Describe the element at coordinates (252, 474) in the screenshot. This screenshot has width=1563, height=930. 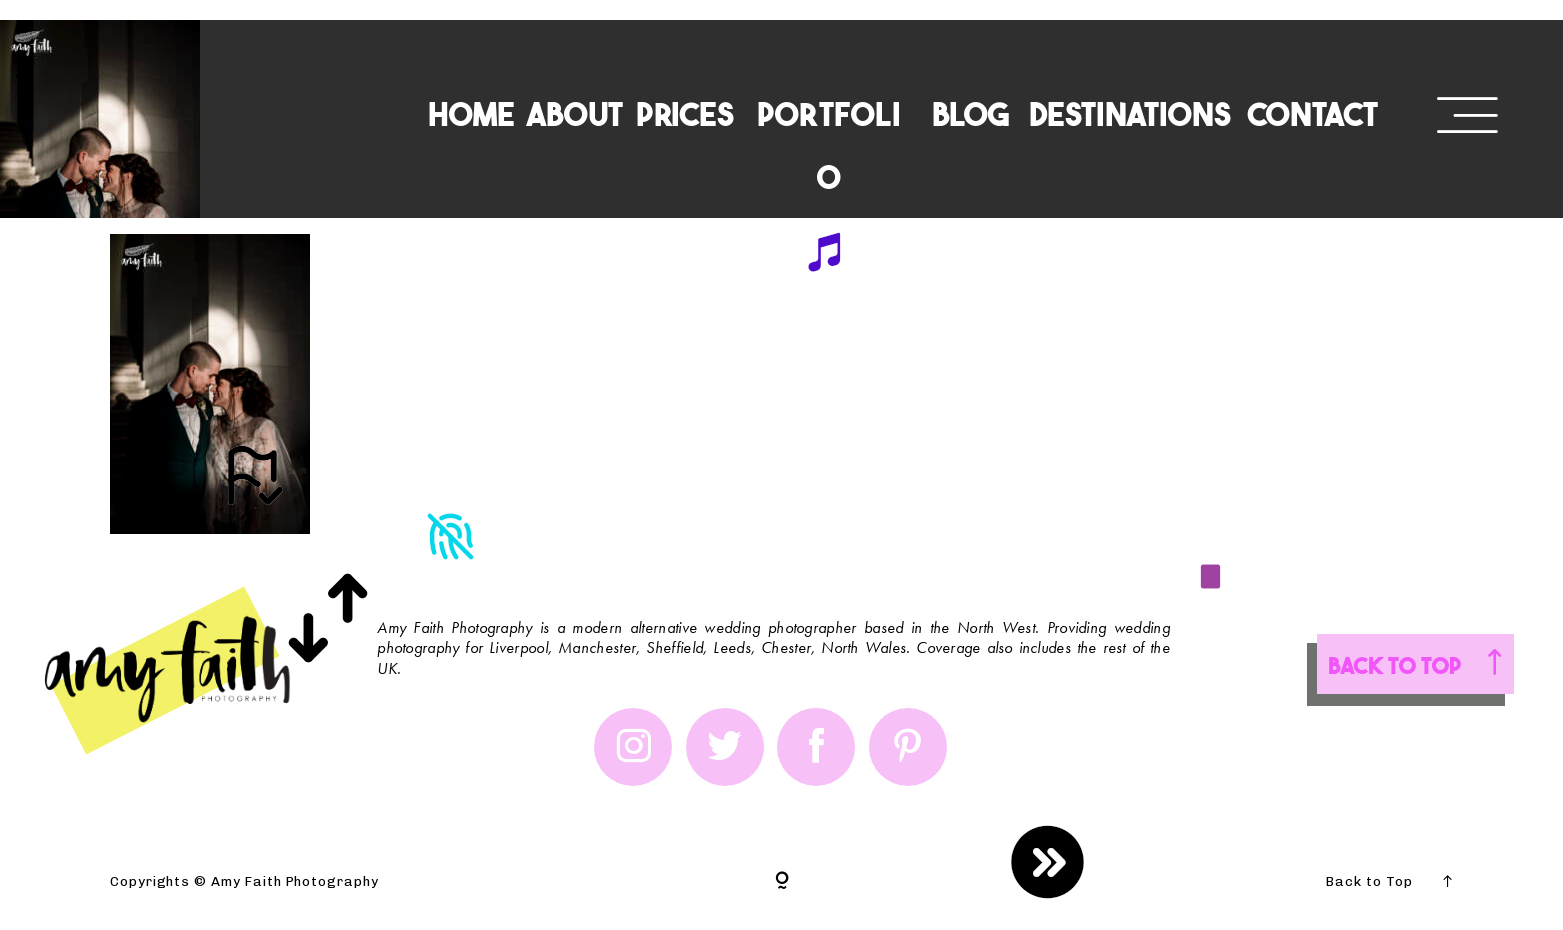
I see `mark task or item as complete` at that location.